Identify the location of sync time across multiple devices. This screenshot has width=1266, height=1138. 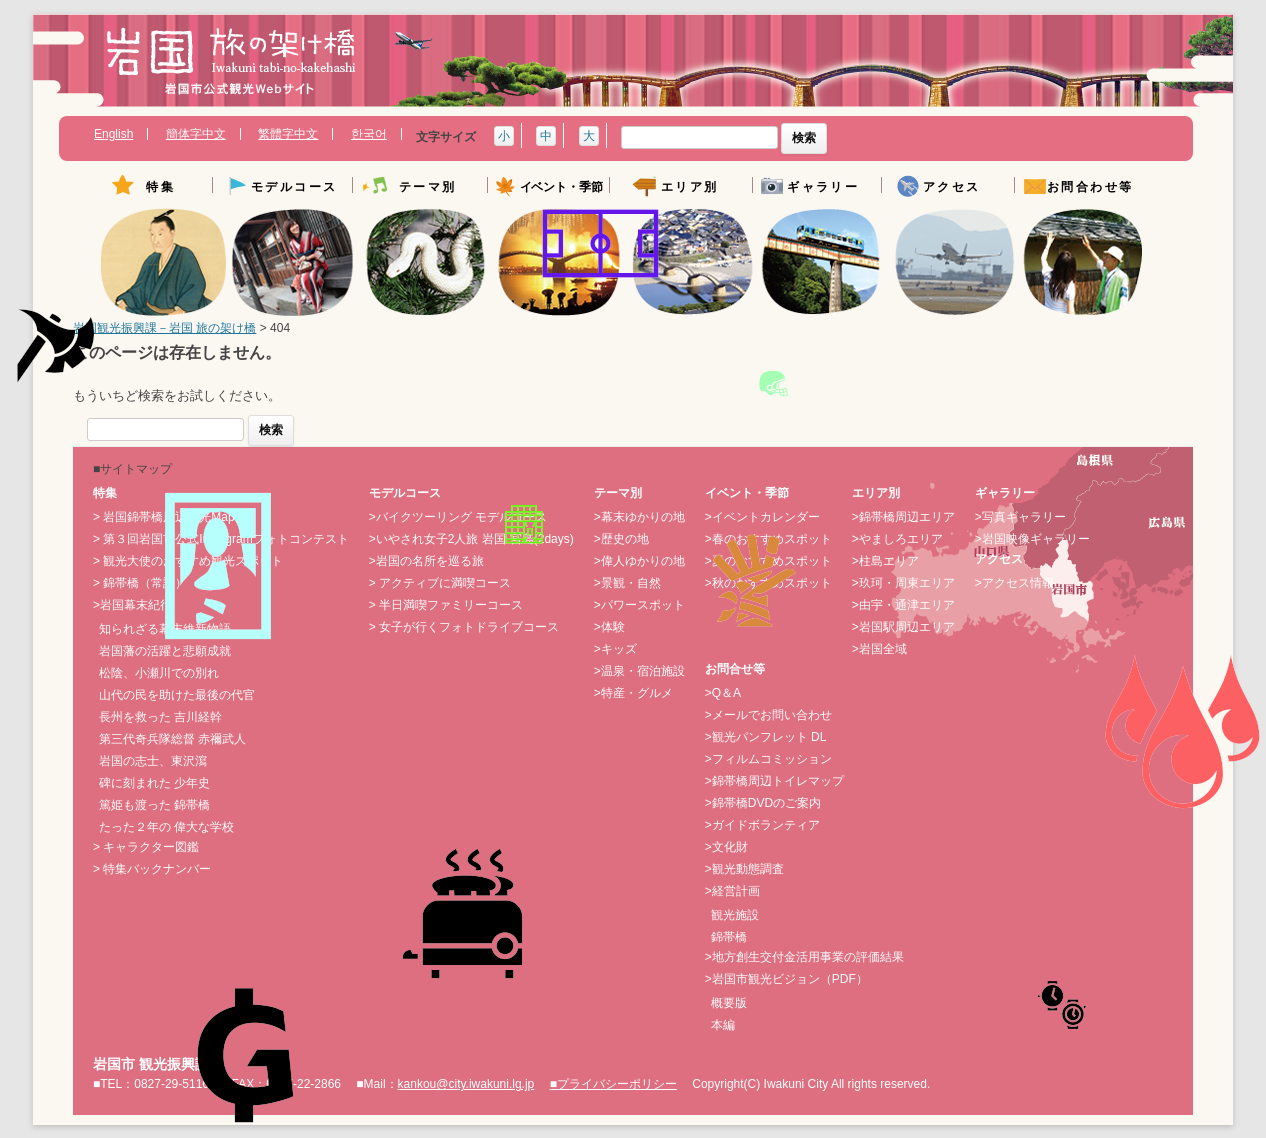
(1062, 1005).